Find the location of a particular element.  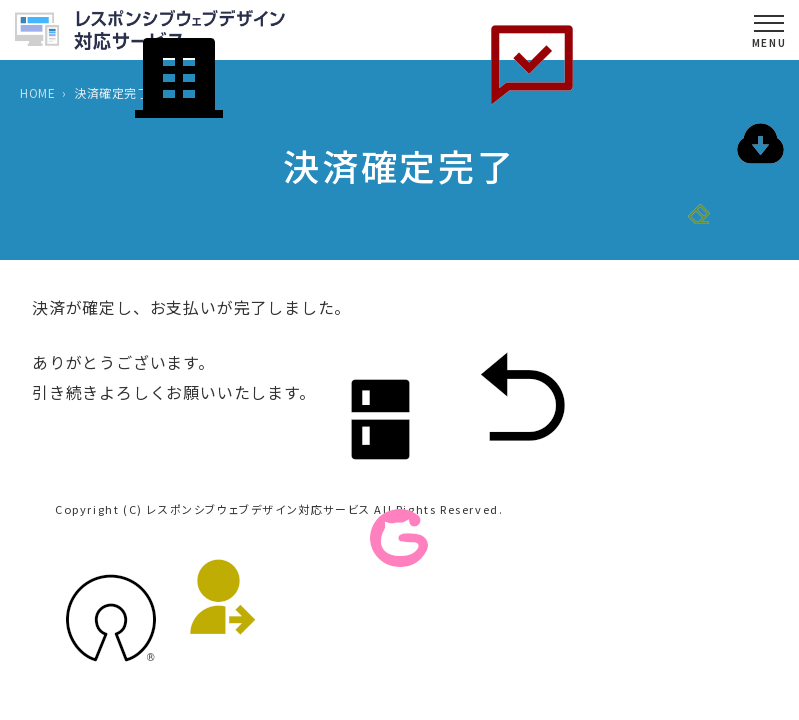

access smart fridge controls is located at coordinates (380, 419).